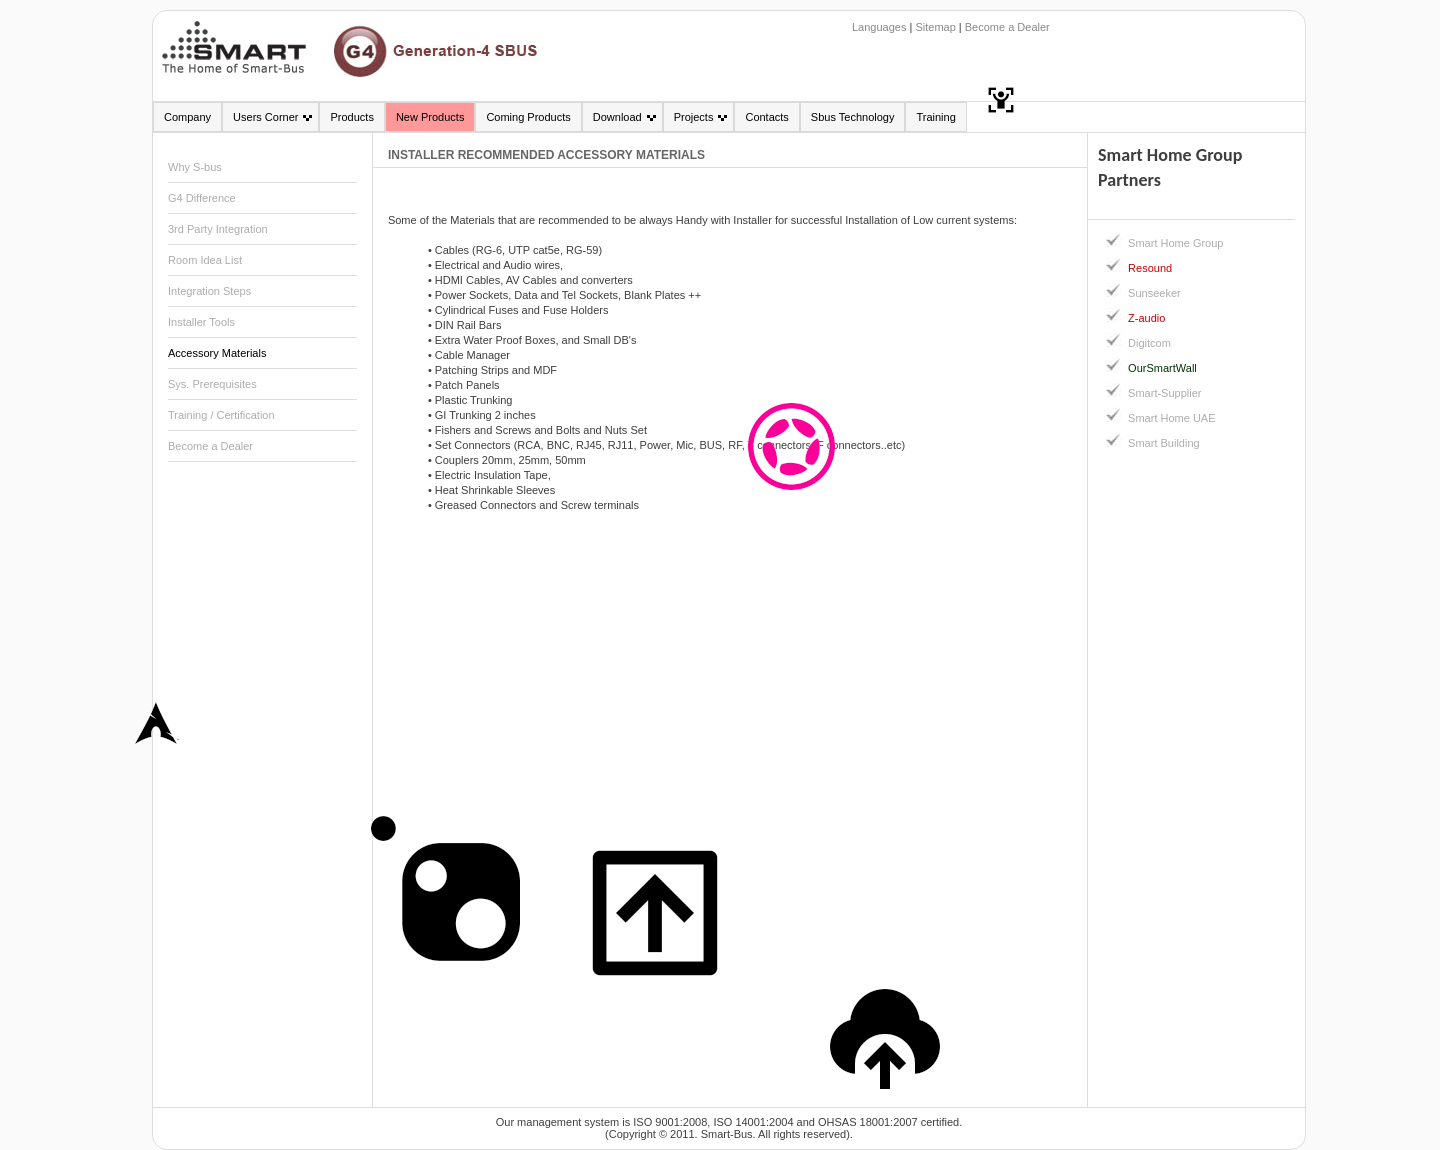 Image resolution: width=1440 pixels, height=1150 pixels. Describe the element at coordinates (1001, 100) in the screenshot. I see `scan or verify body biometrics` at that location.